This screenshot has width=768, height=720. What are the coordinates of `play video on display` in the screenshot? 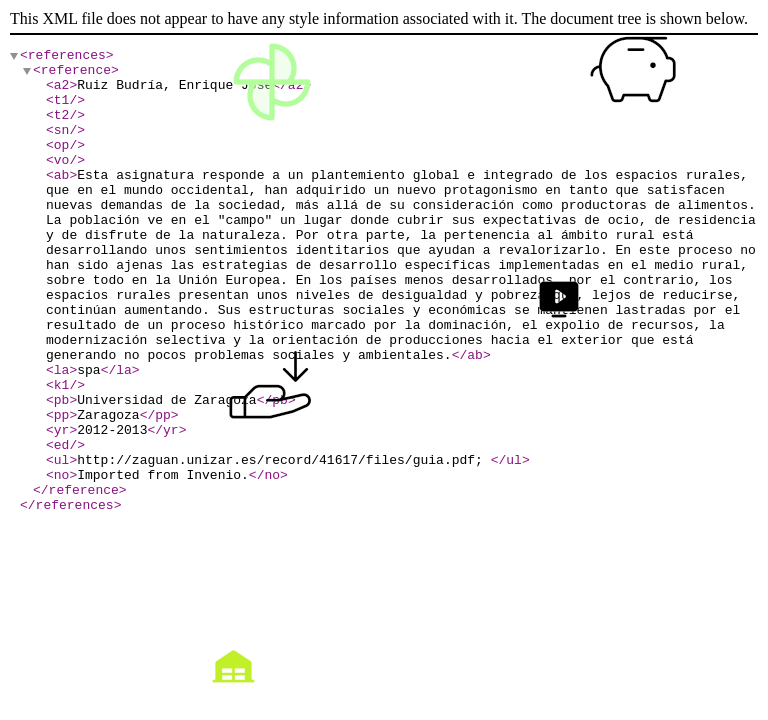 It's located at (559, 298).